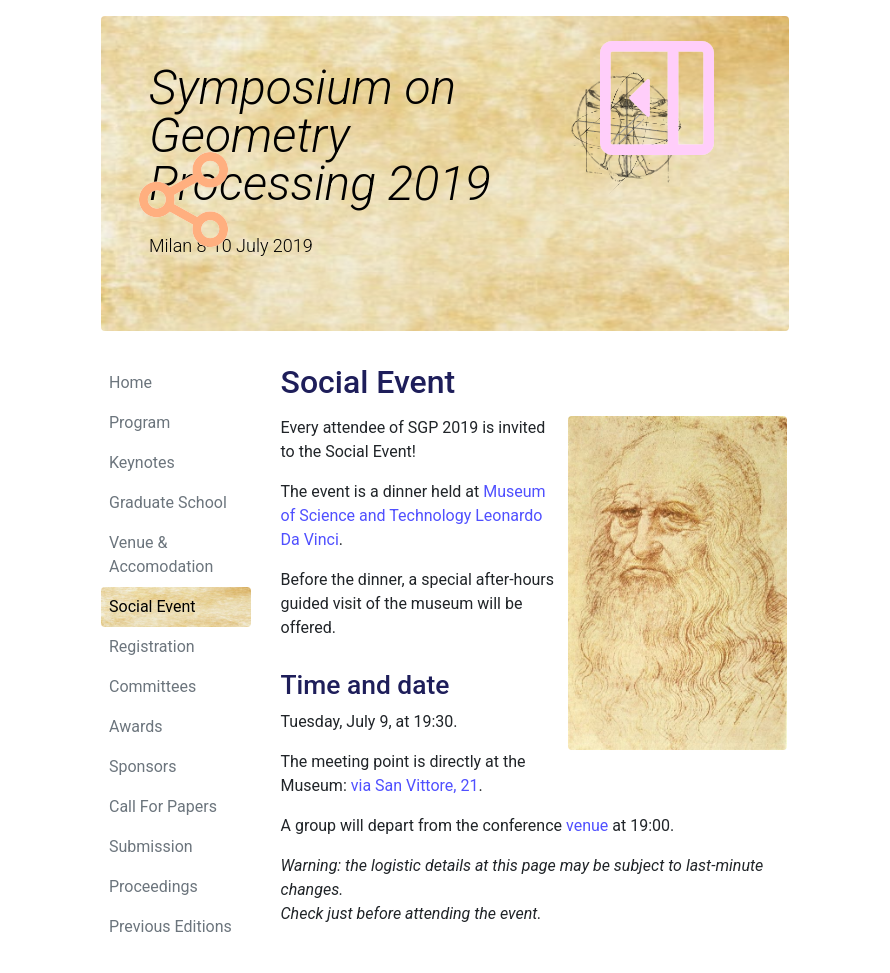  Describe the element at coordinates (186, 199) in the screenshot. I see `share content to other apps or platforms` at that location.